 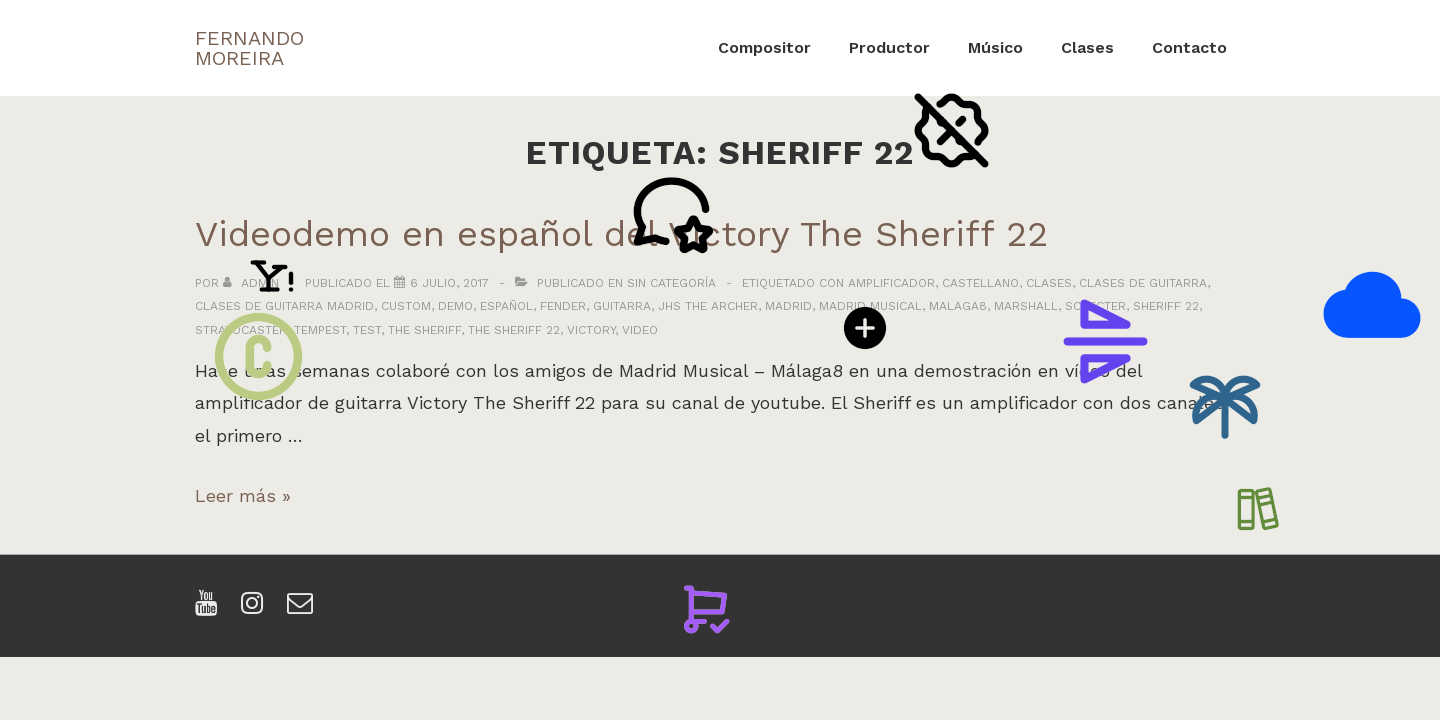 What do you see at coordinates (671, 211) in the screenshot?
I see `mark a conversation as favorite` at bounding box center [671, 211].